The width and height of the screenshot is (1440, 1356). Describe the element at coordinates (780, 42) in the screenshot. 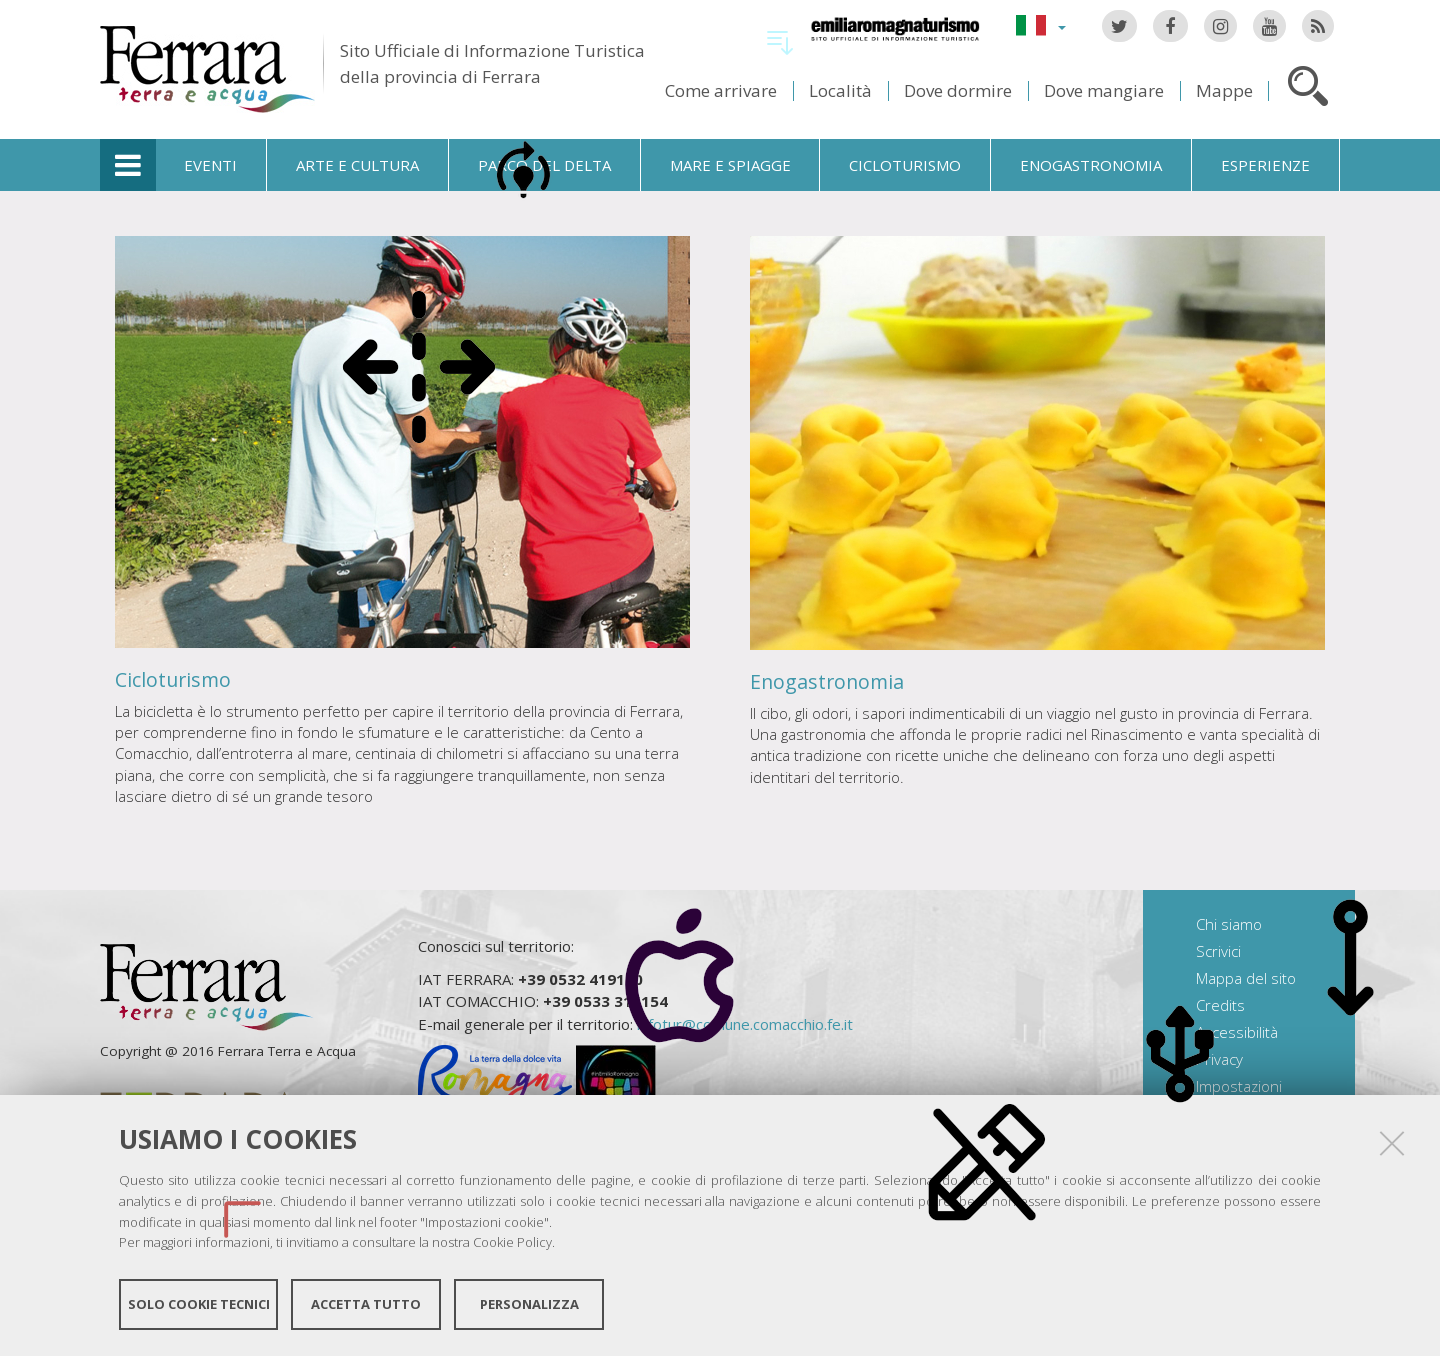

I see `sort list in descending order` at that location.